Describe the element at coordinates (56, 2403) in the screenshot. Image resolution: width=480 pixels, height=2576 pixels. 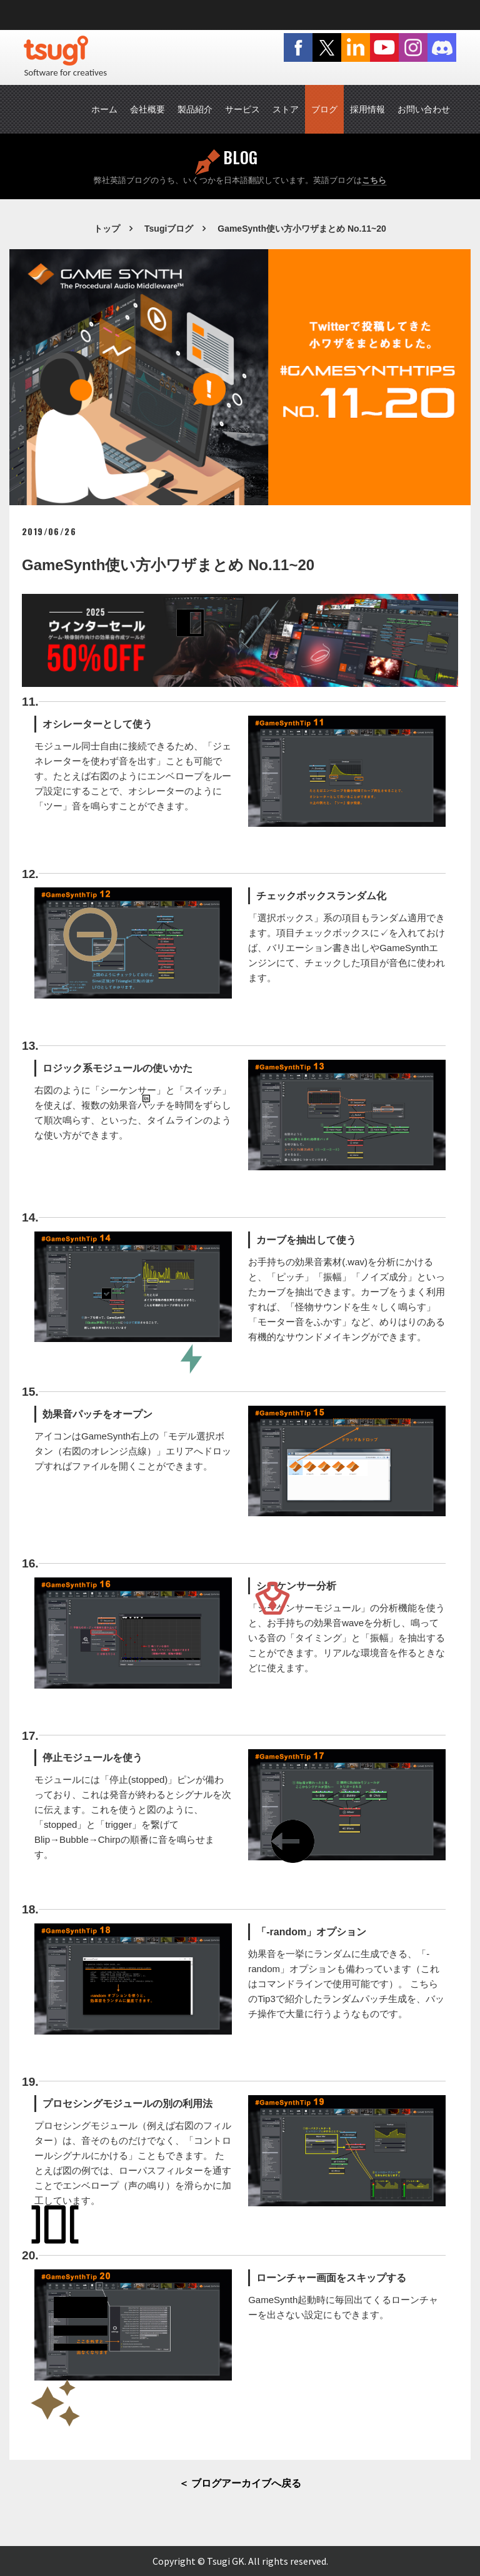
I see `indicates AI-generated or enhanced content` at that location.